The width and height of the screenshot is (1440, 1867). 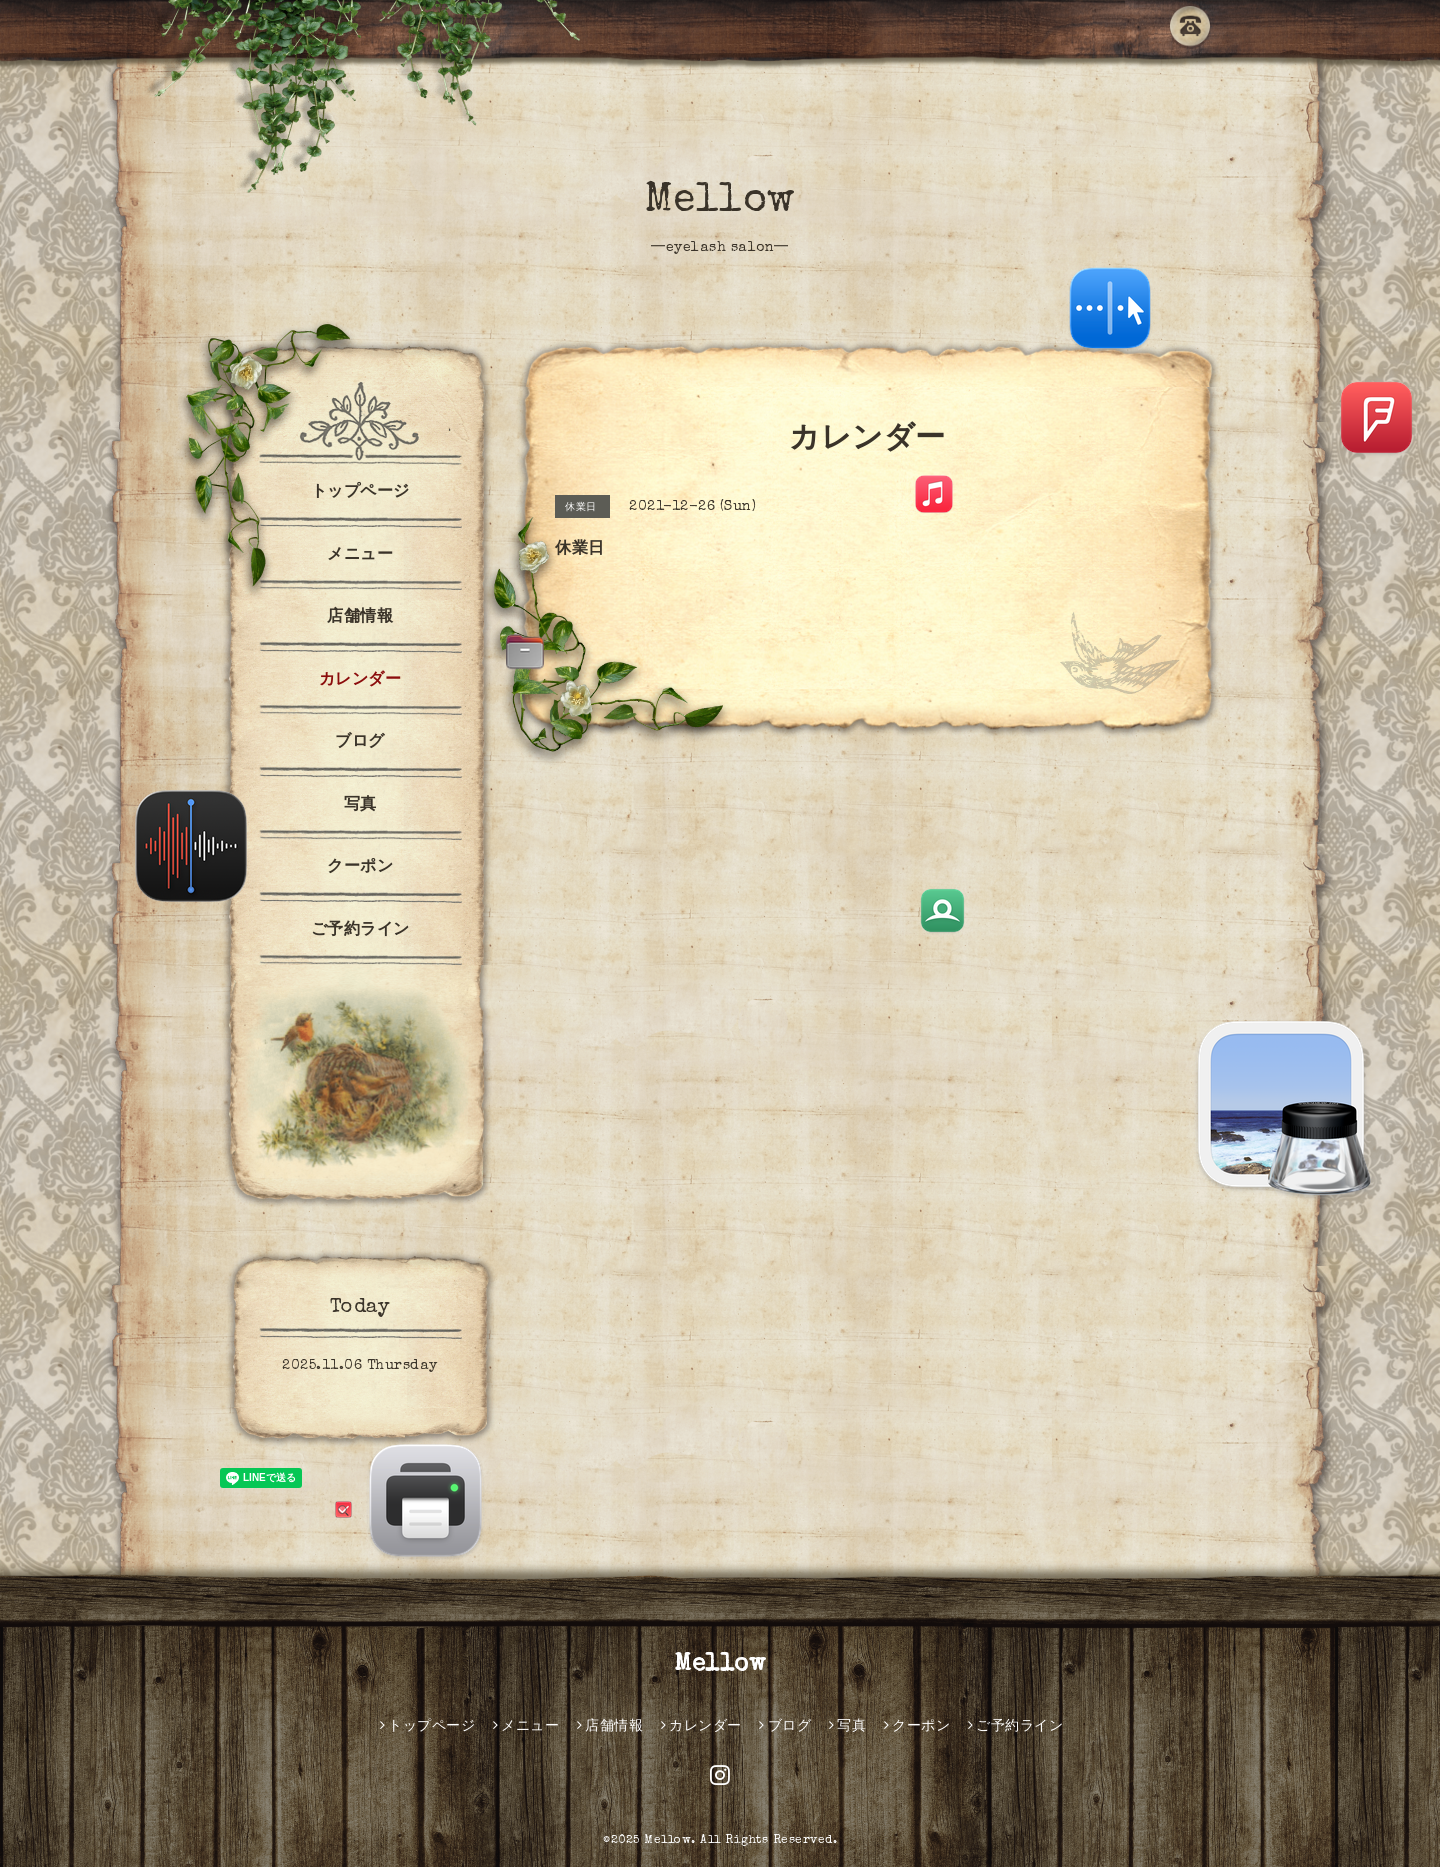 What do you see at coordinates (191, 846) in the screenshot?
I see `open voice memos app` at bounding box center [191, 846].